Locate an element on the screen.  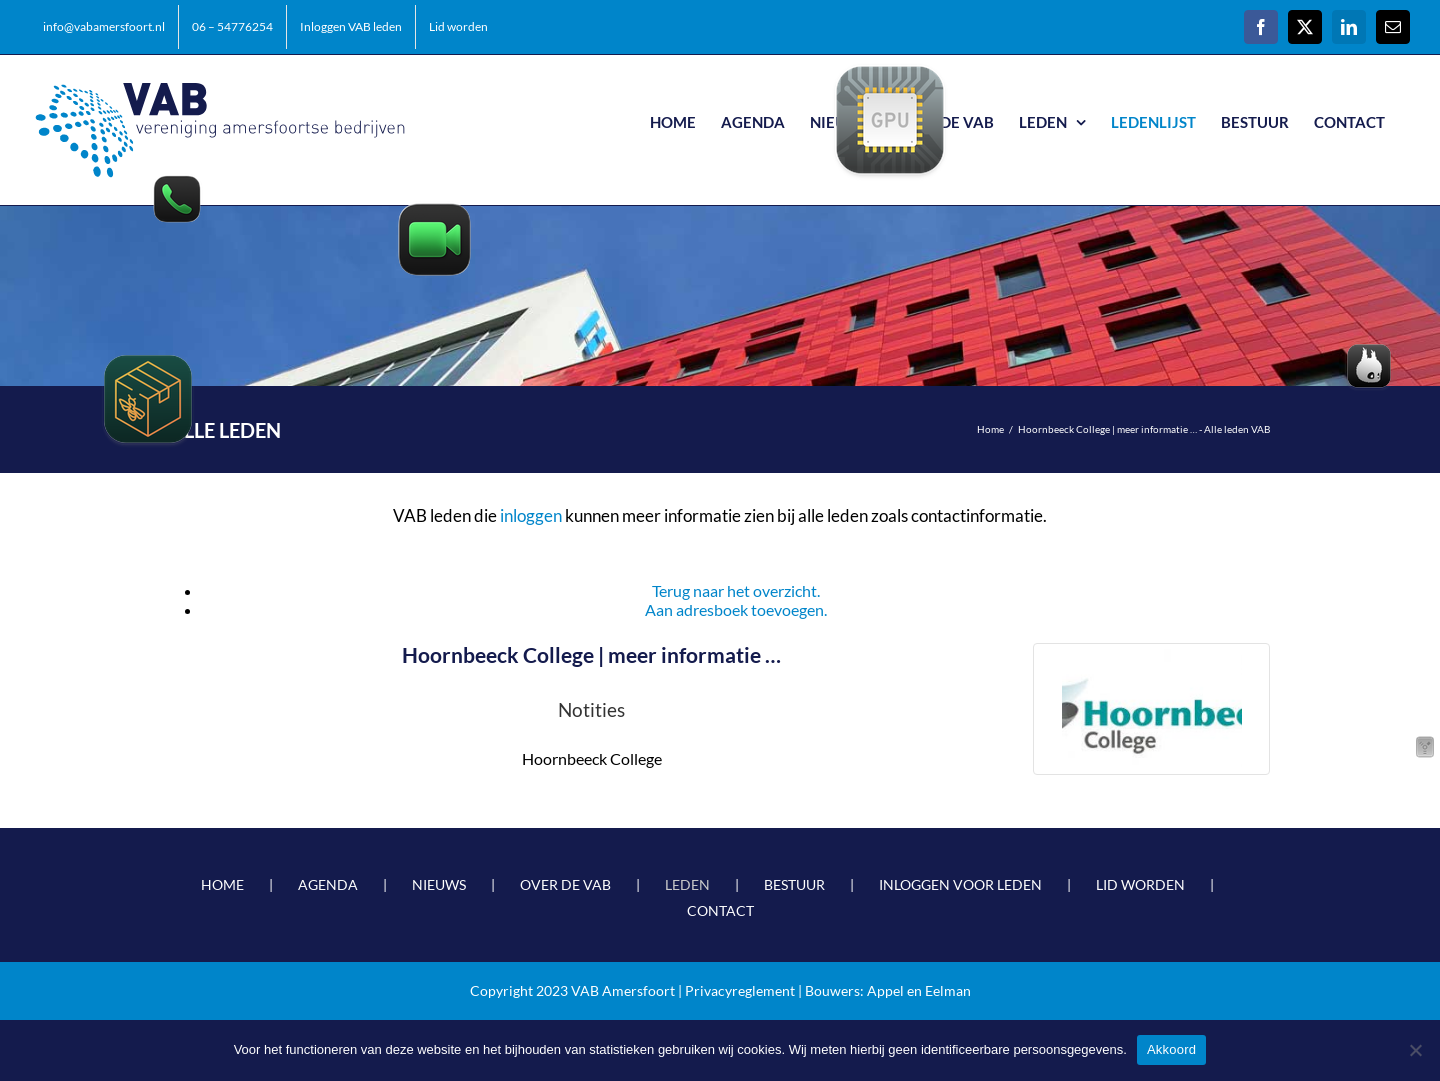
open bee package manager application is located at coordinates (148, 399).